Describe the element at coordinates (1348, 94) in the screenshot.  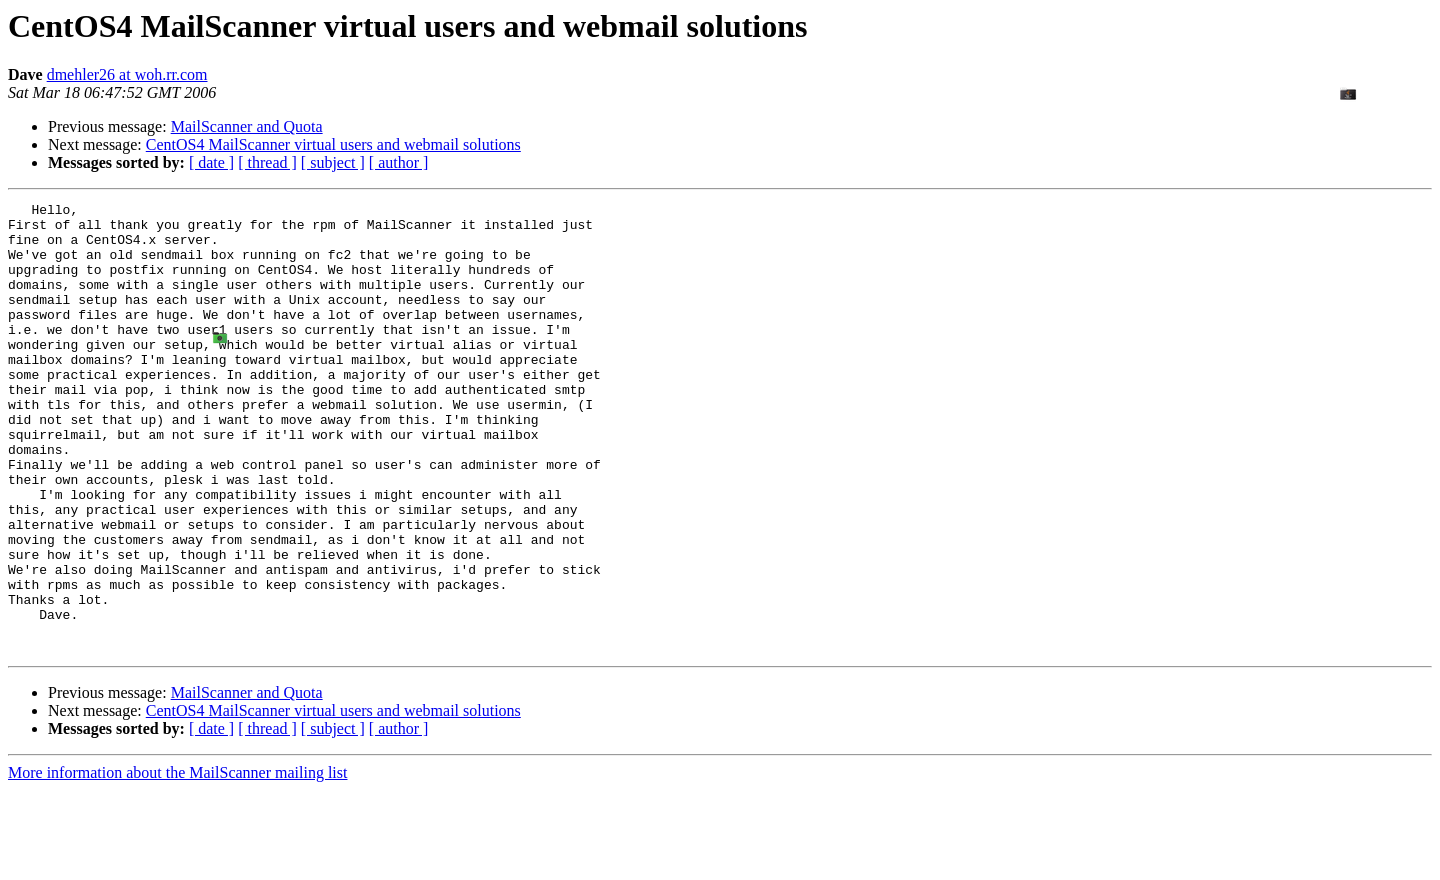
I see `open folder containing java project files` at that location.